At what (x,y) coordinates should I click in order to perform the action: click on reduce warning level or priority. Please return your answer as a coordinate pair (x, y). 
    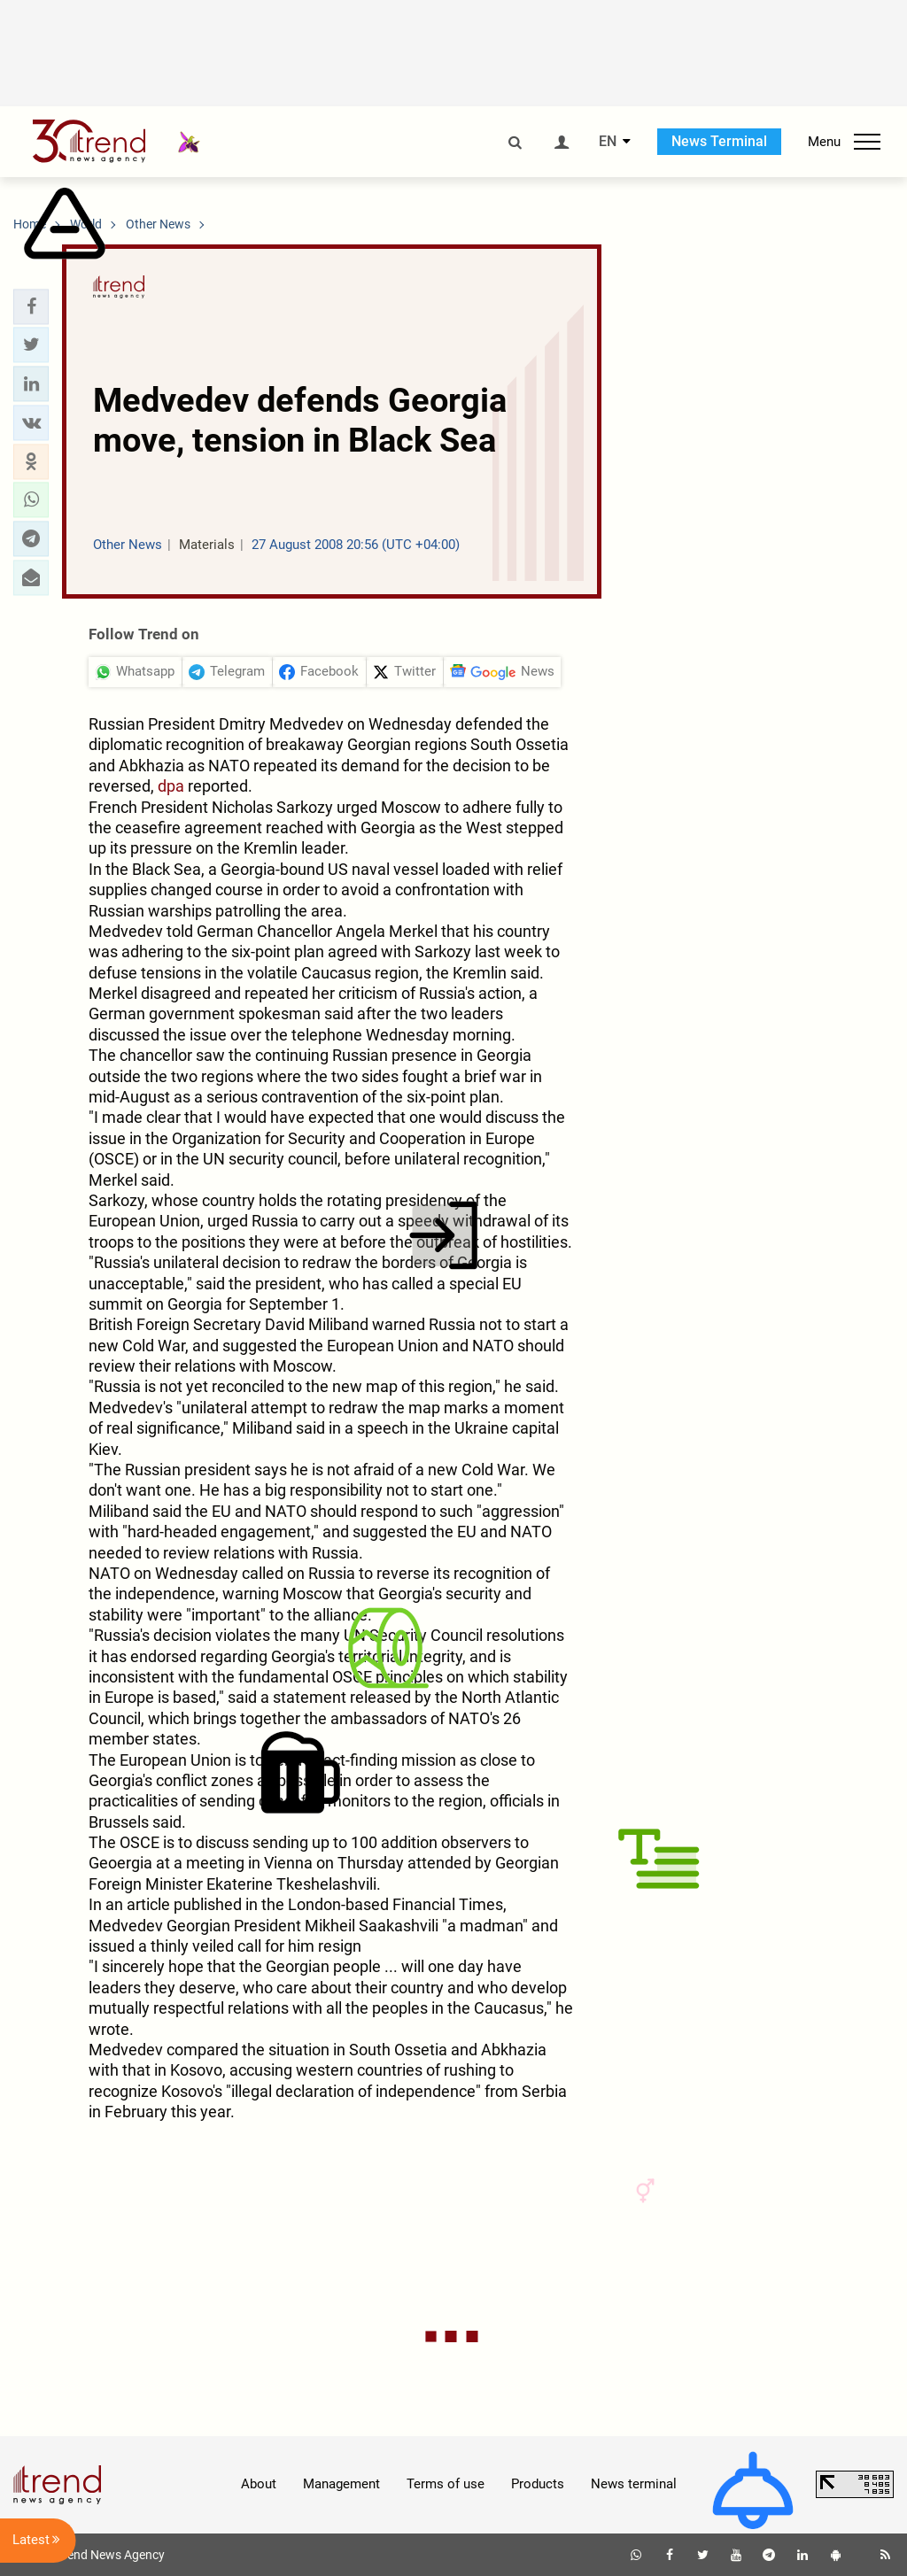
    Looking at the image, I should click on (65, 226).